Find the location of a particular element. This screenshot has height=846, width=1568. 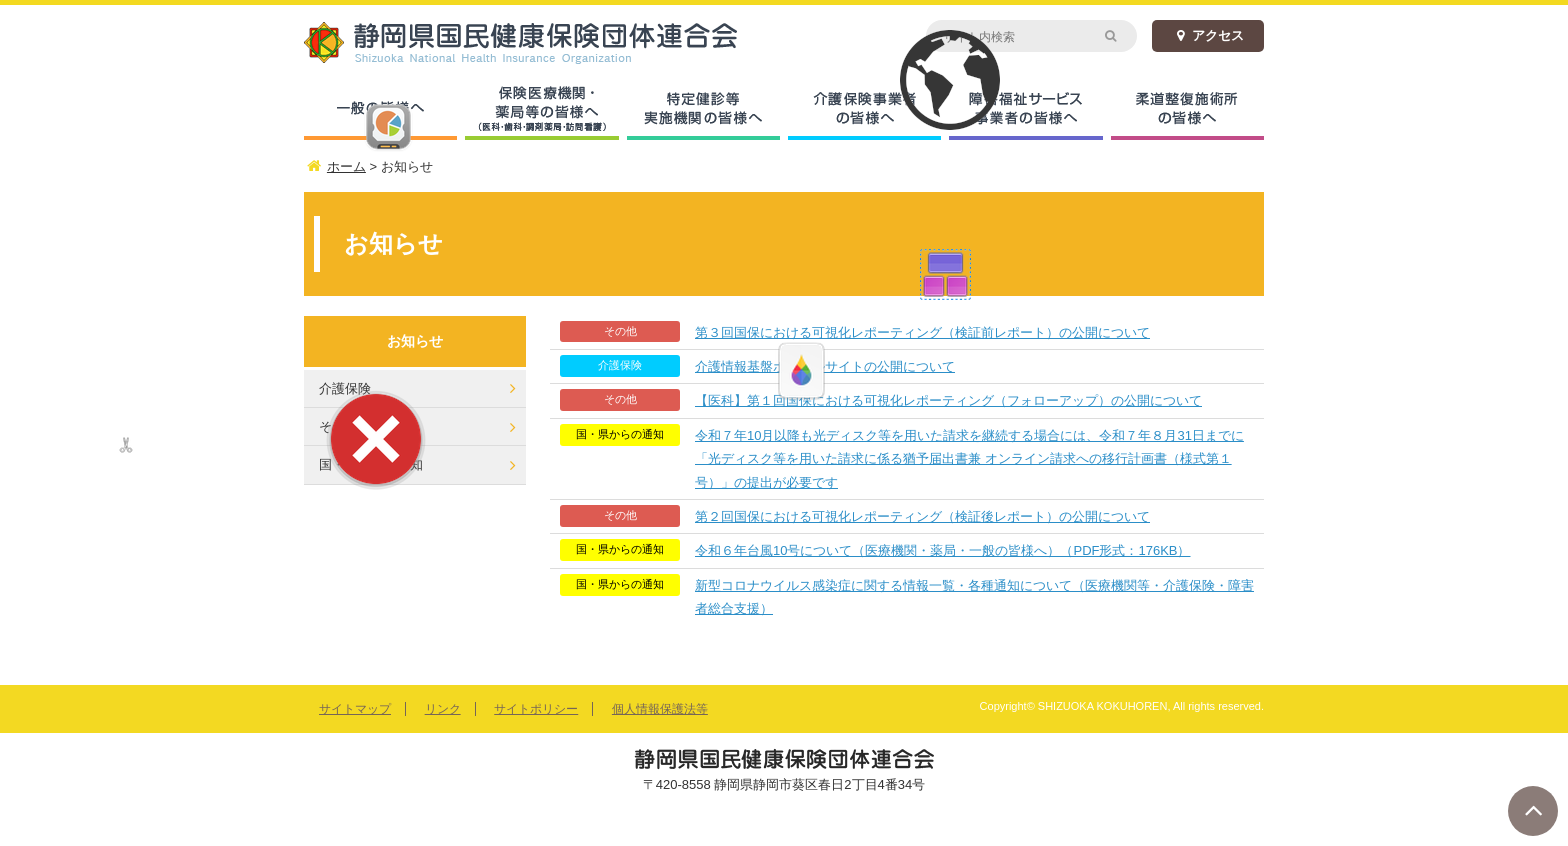

access software sources and repository settings is located at coordinates (950, 80).